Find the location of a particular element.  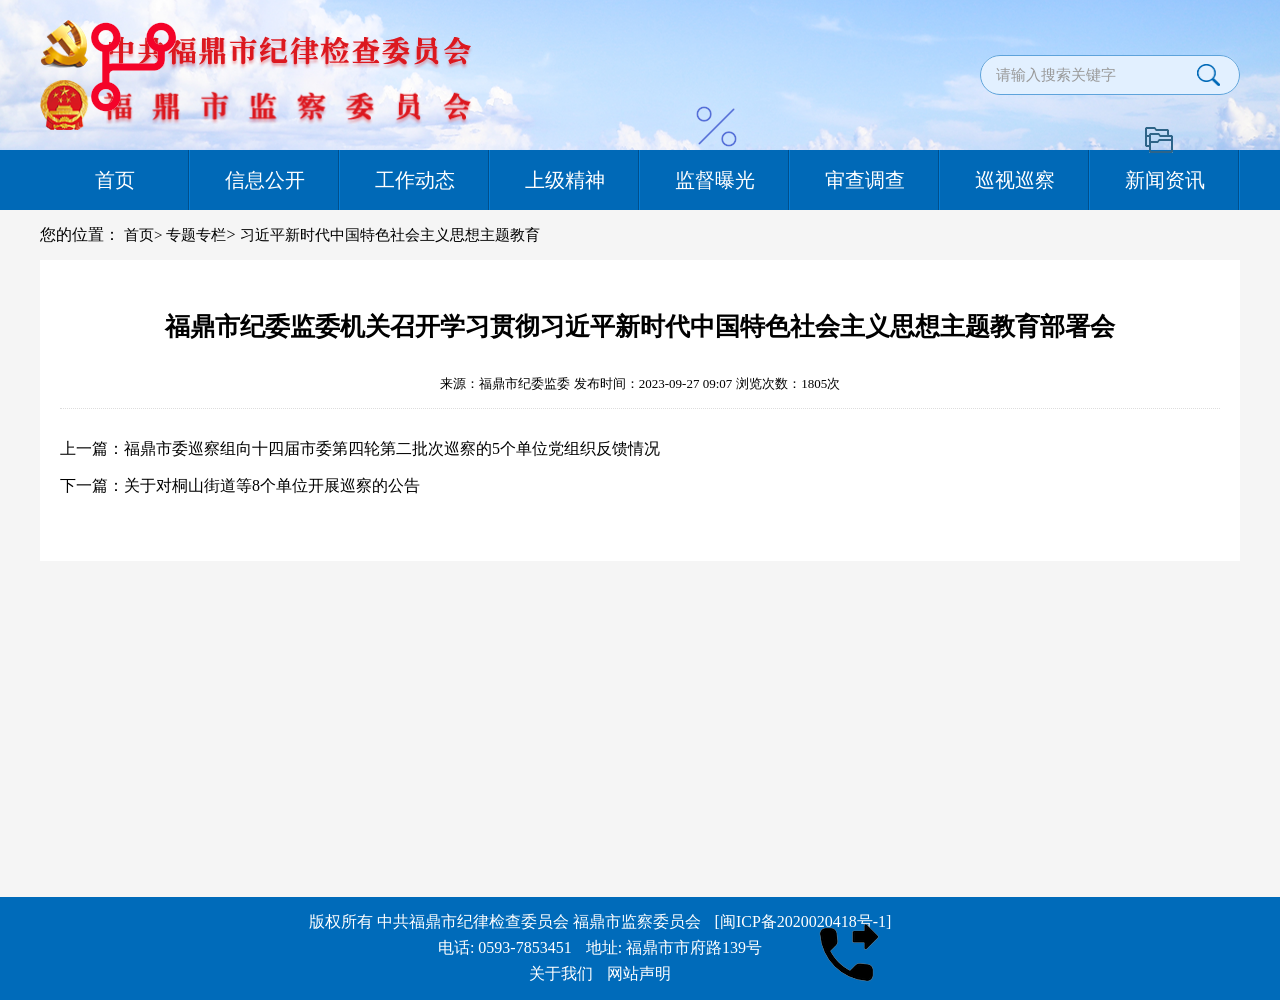

access project submodules is located at coordinates (1159, 139).